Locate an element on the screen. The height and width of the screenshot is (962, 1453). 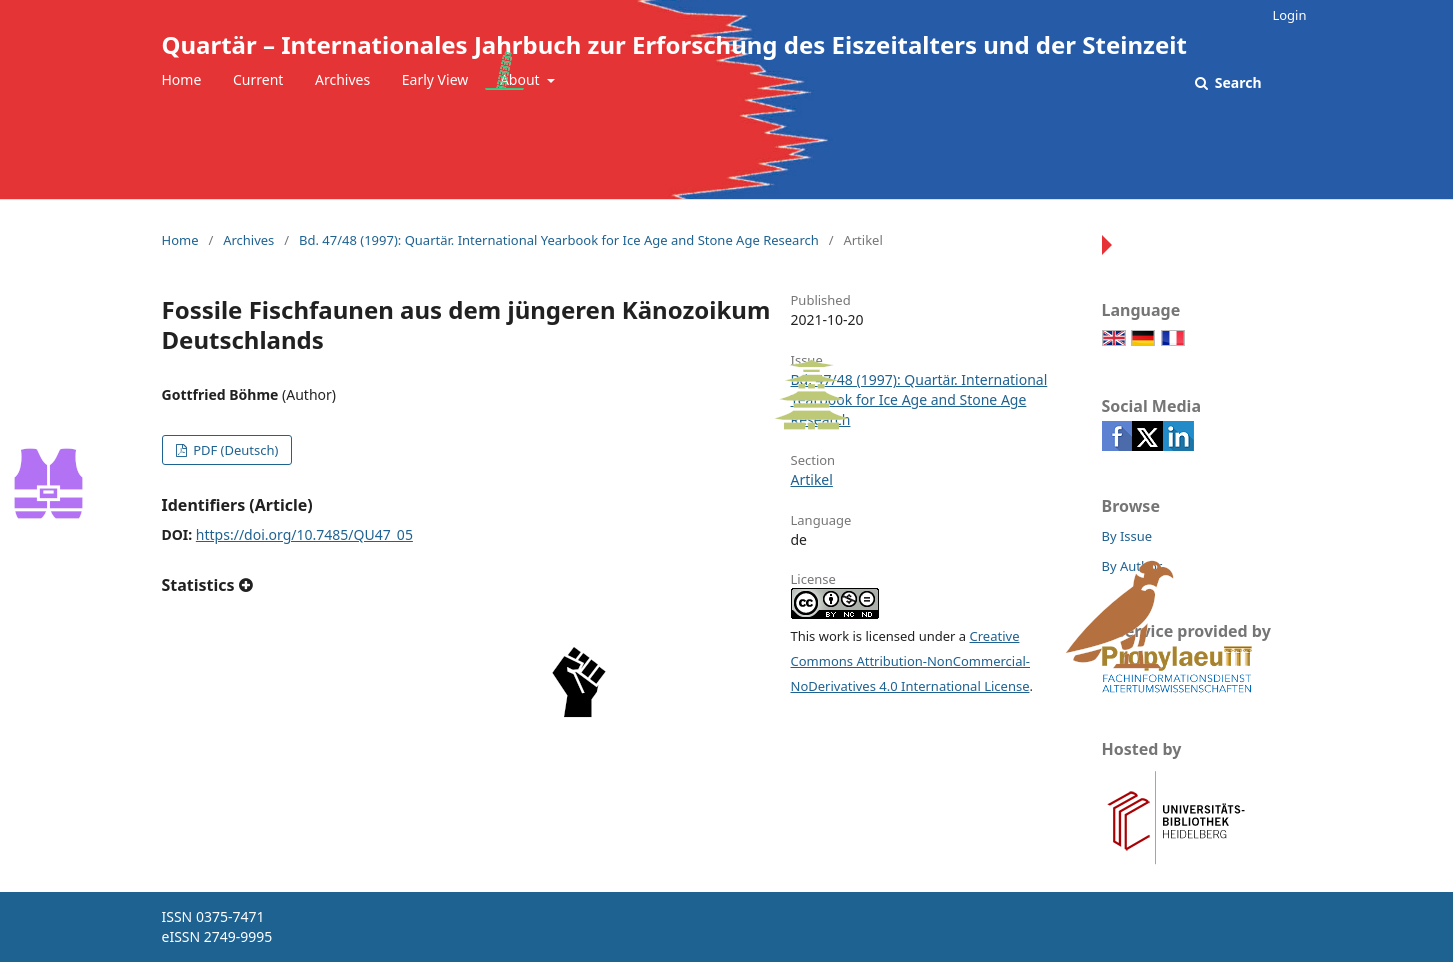
indicates strength or power action in a game is located at coordinates (579, 682).